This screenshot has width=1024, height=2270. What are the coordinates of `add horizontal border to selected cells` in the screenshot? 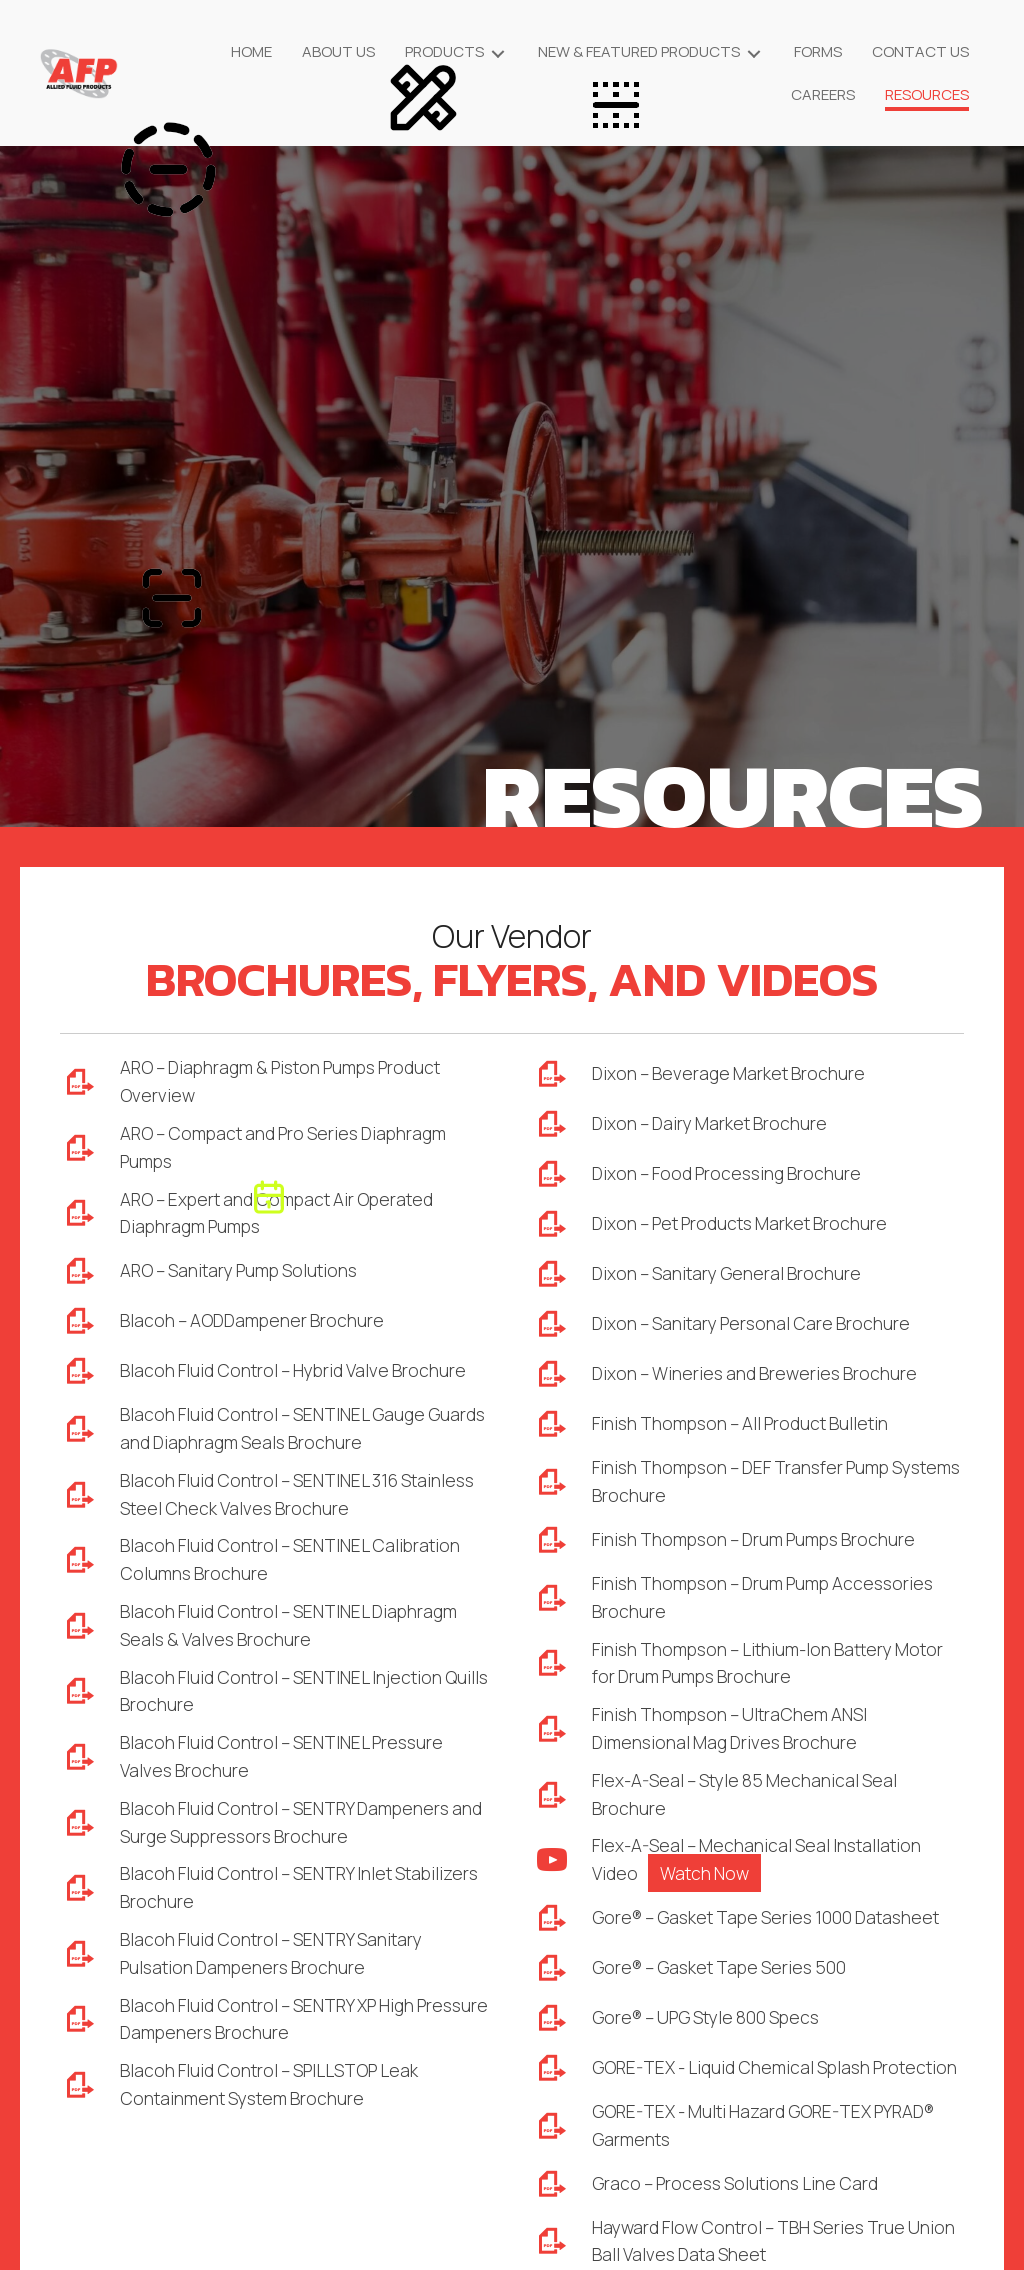 It's located at (616, 105).